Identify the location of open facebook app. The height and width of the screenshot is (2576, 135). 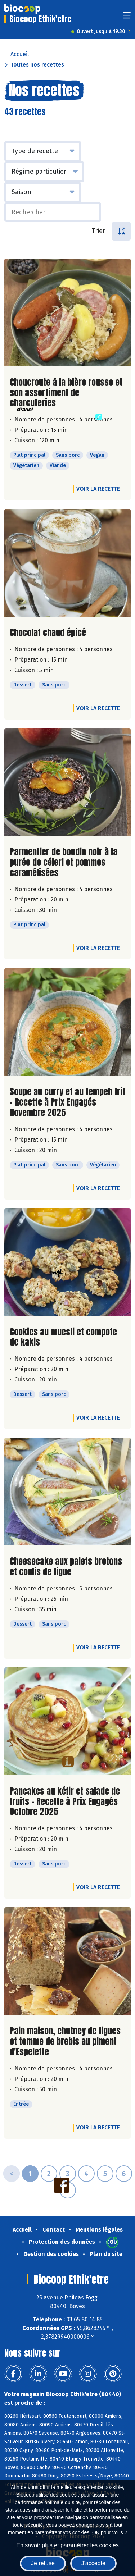
(62, 2185).